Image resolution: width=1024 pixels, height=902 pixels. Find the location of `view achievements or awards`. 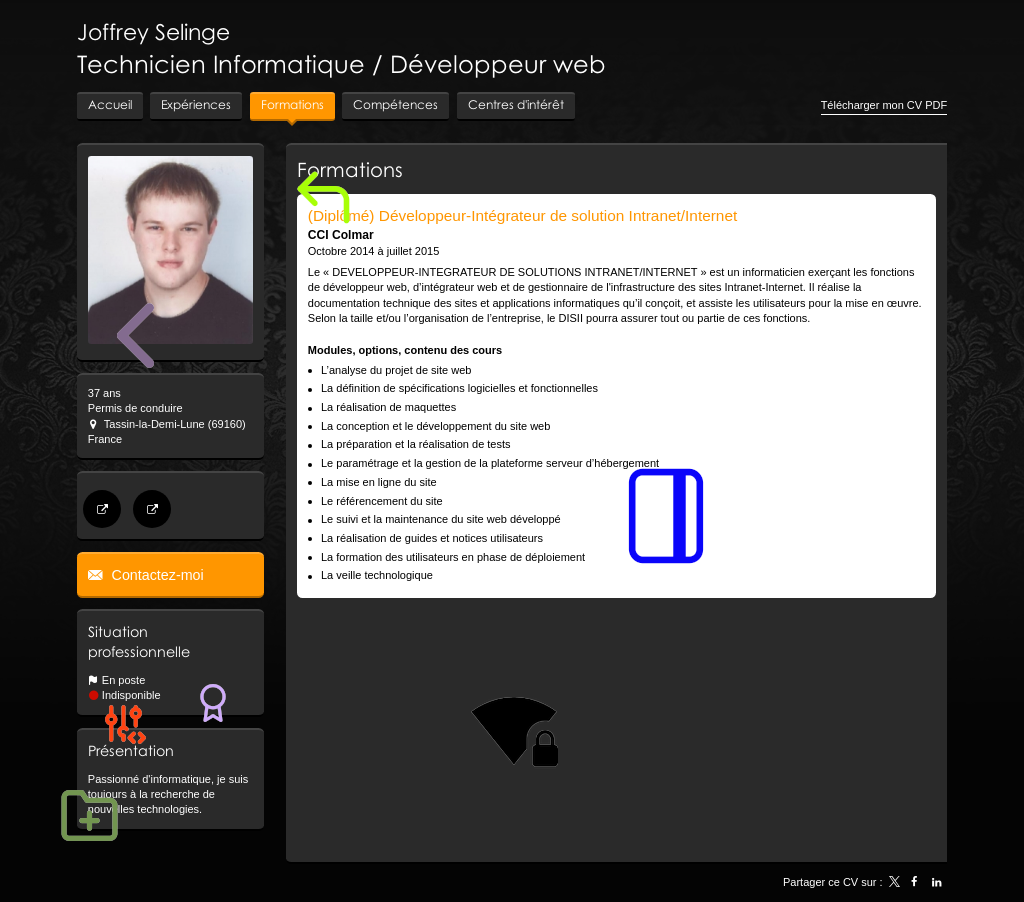

view achievements or awards is located at coordinates (213, 703).